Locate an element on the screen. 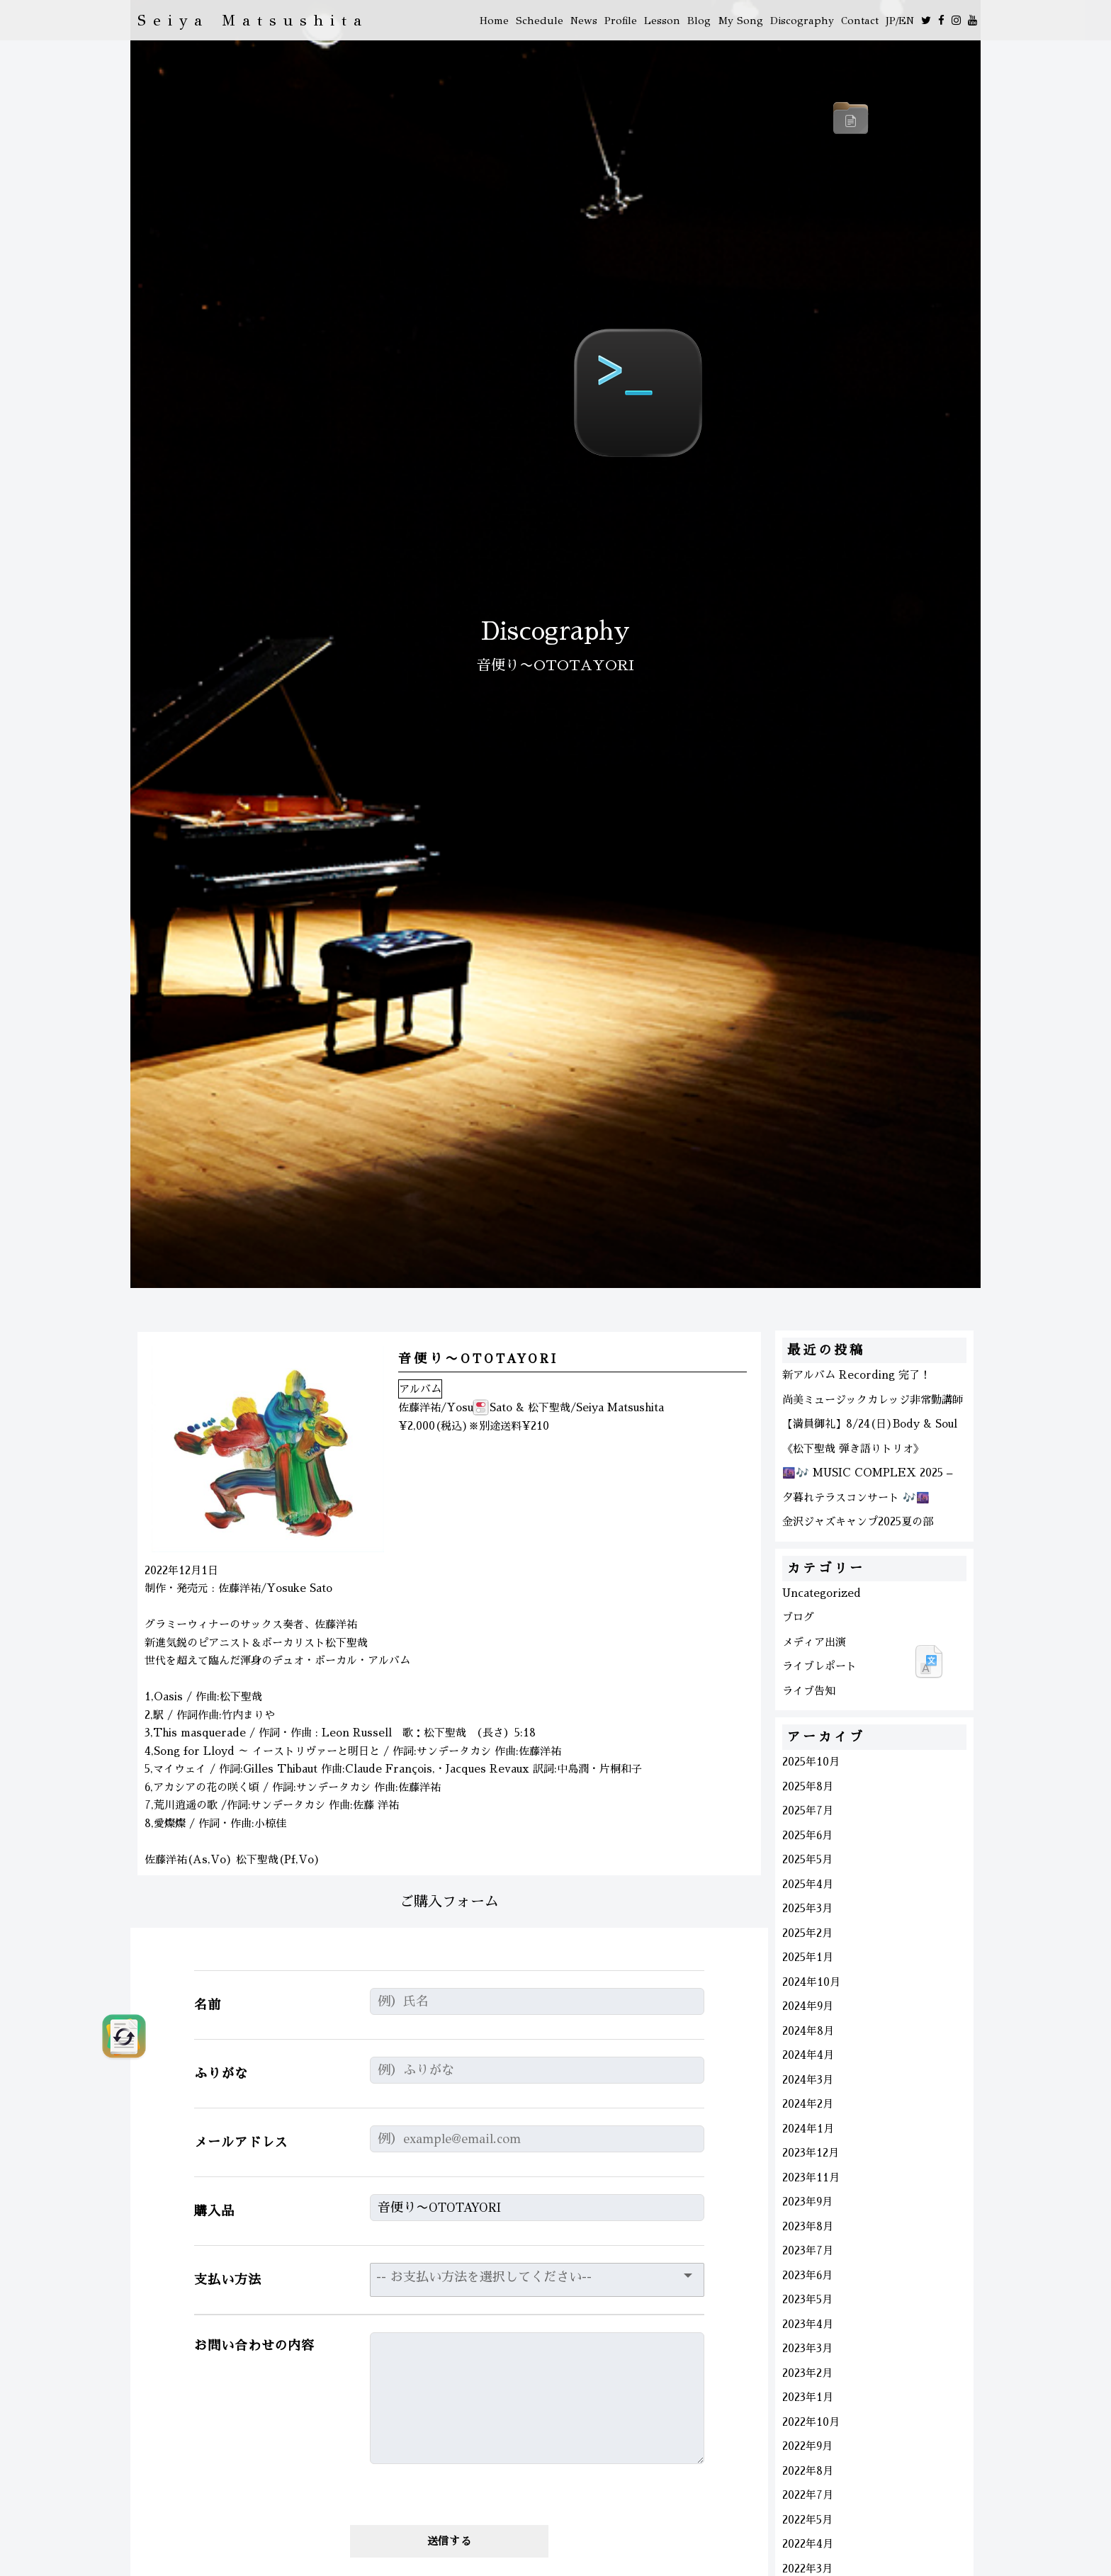 The height and width of the screenshot is (2576, 1111). open terminal application is located at coordinates (638, 392).